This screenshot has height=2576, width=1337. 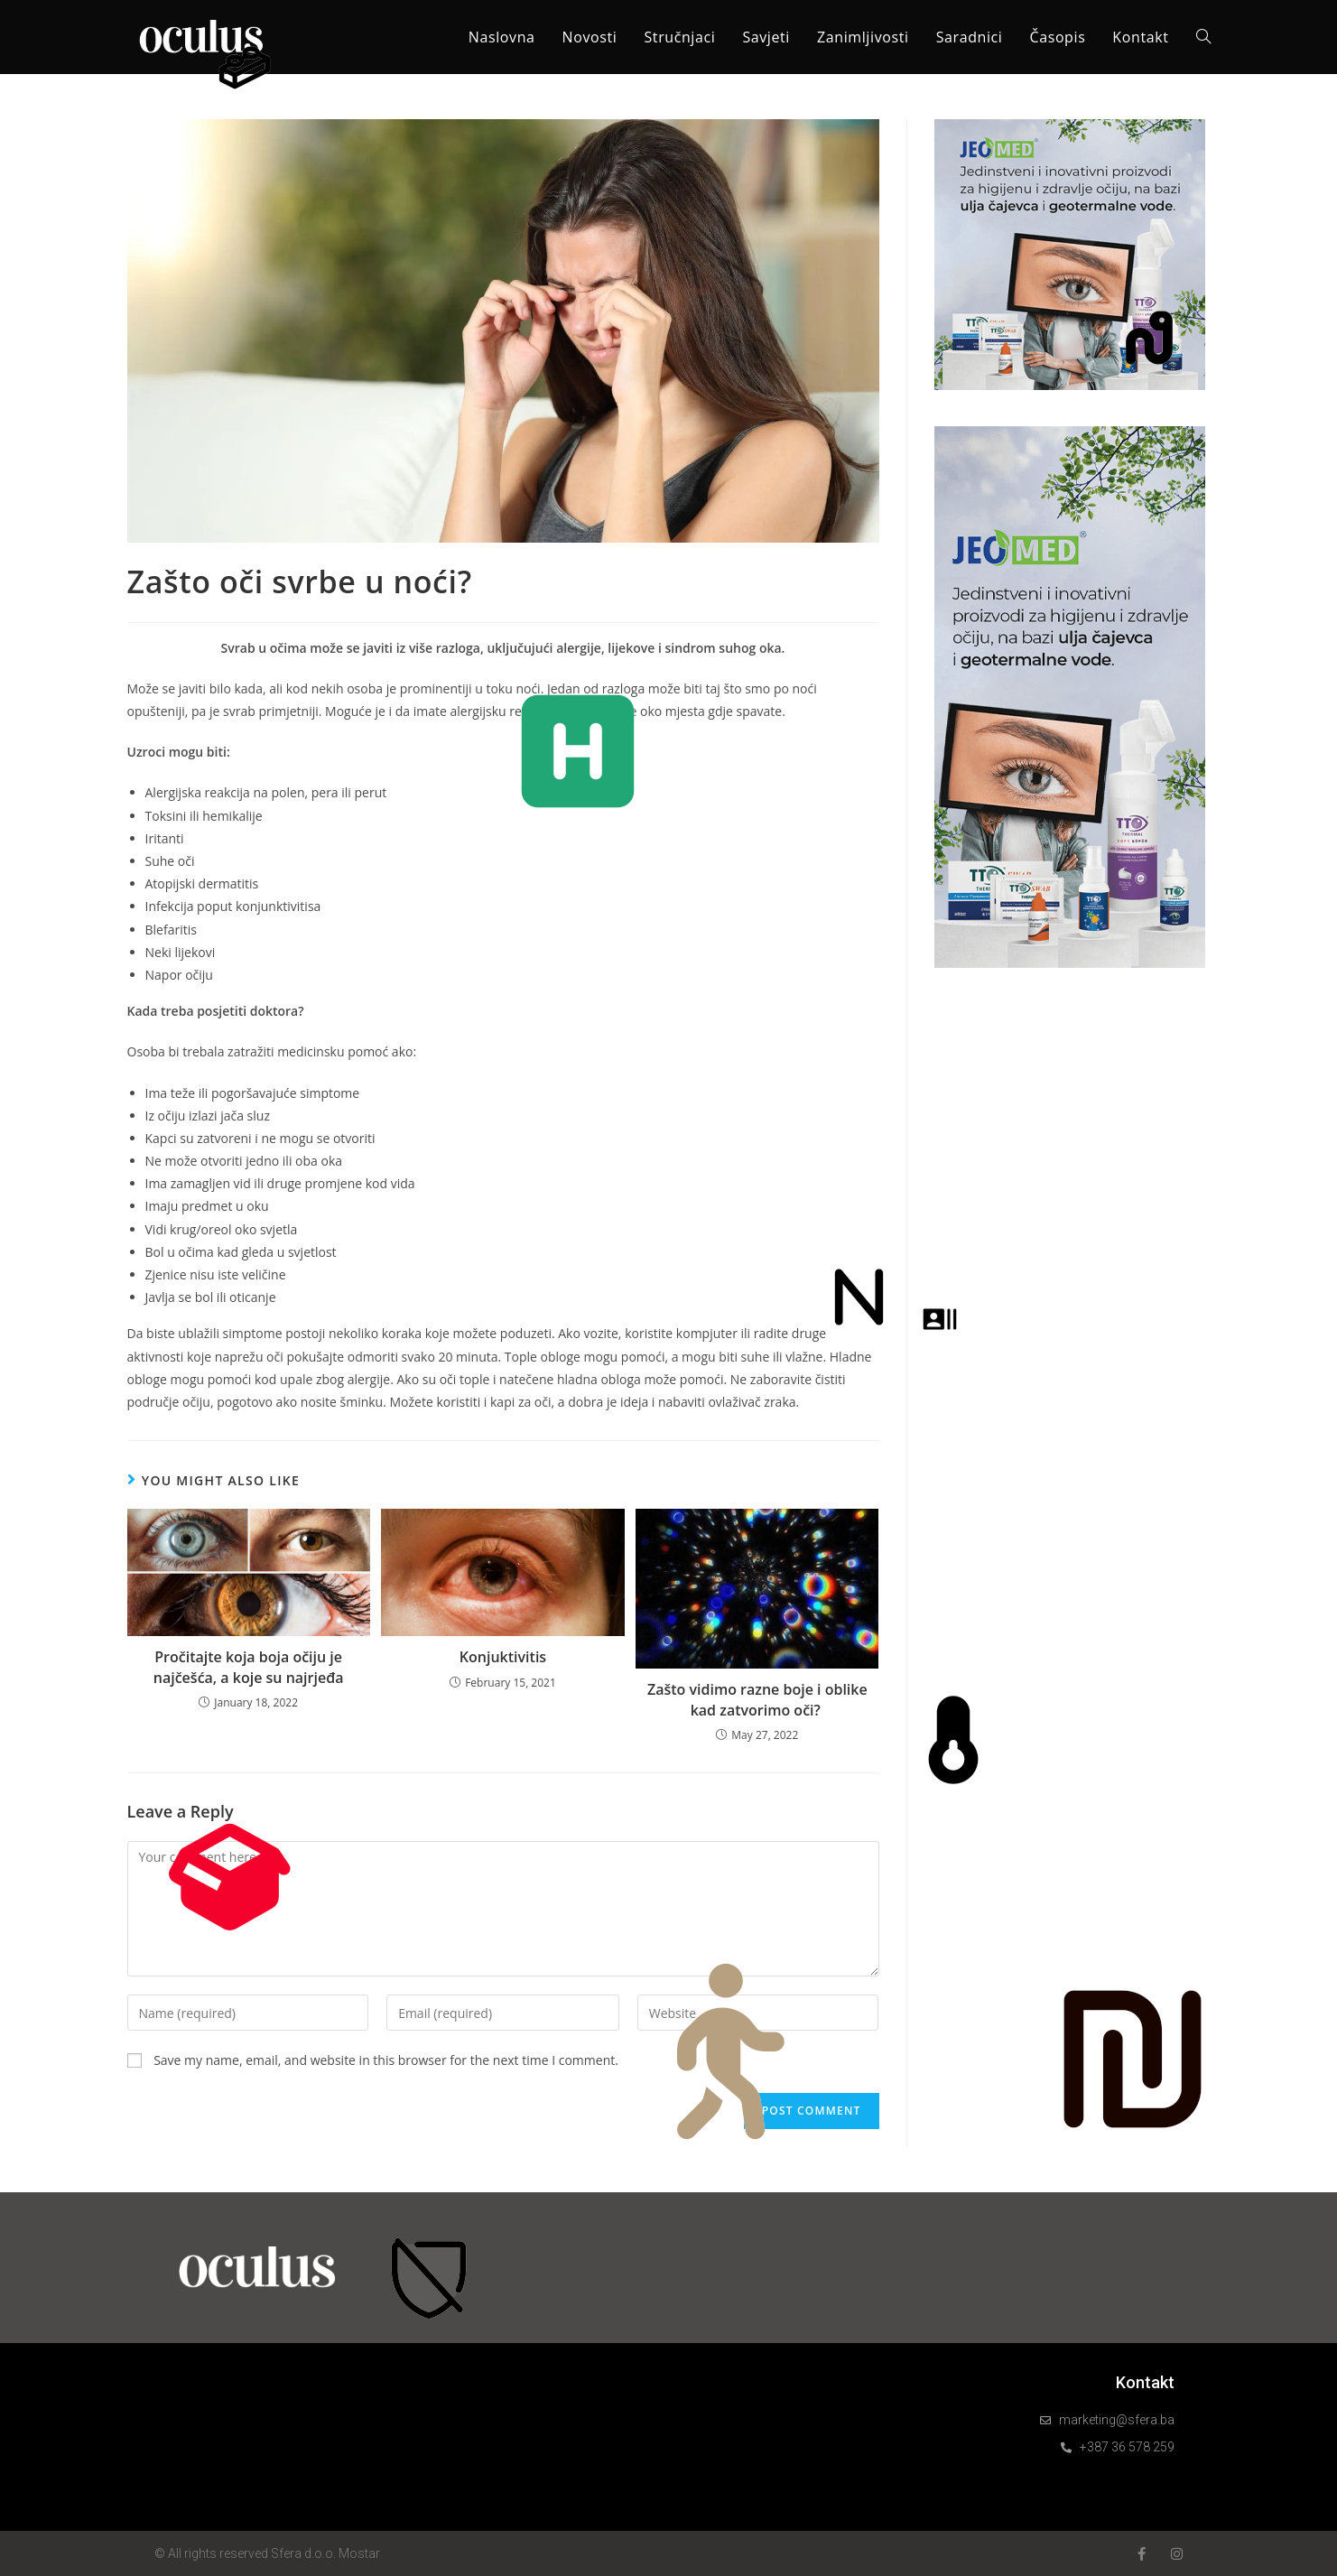 I want to click on view package contents, so click(x=229, y=1876).